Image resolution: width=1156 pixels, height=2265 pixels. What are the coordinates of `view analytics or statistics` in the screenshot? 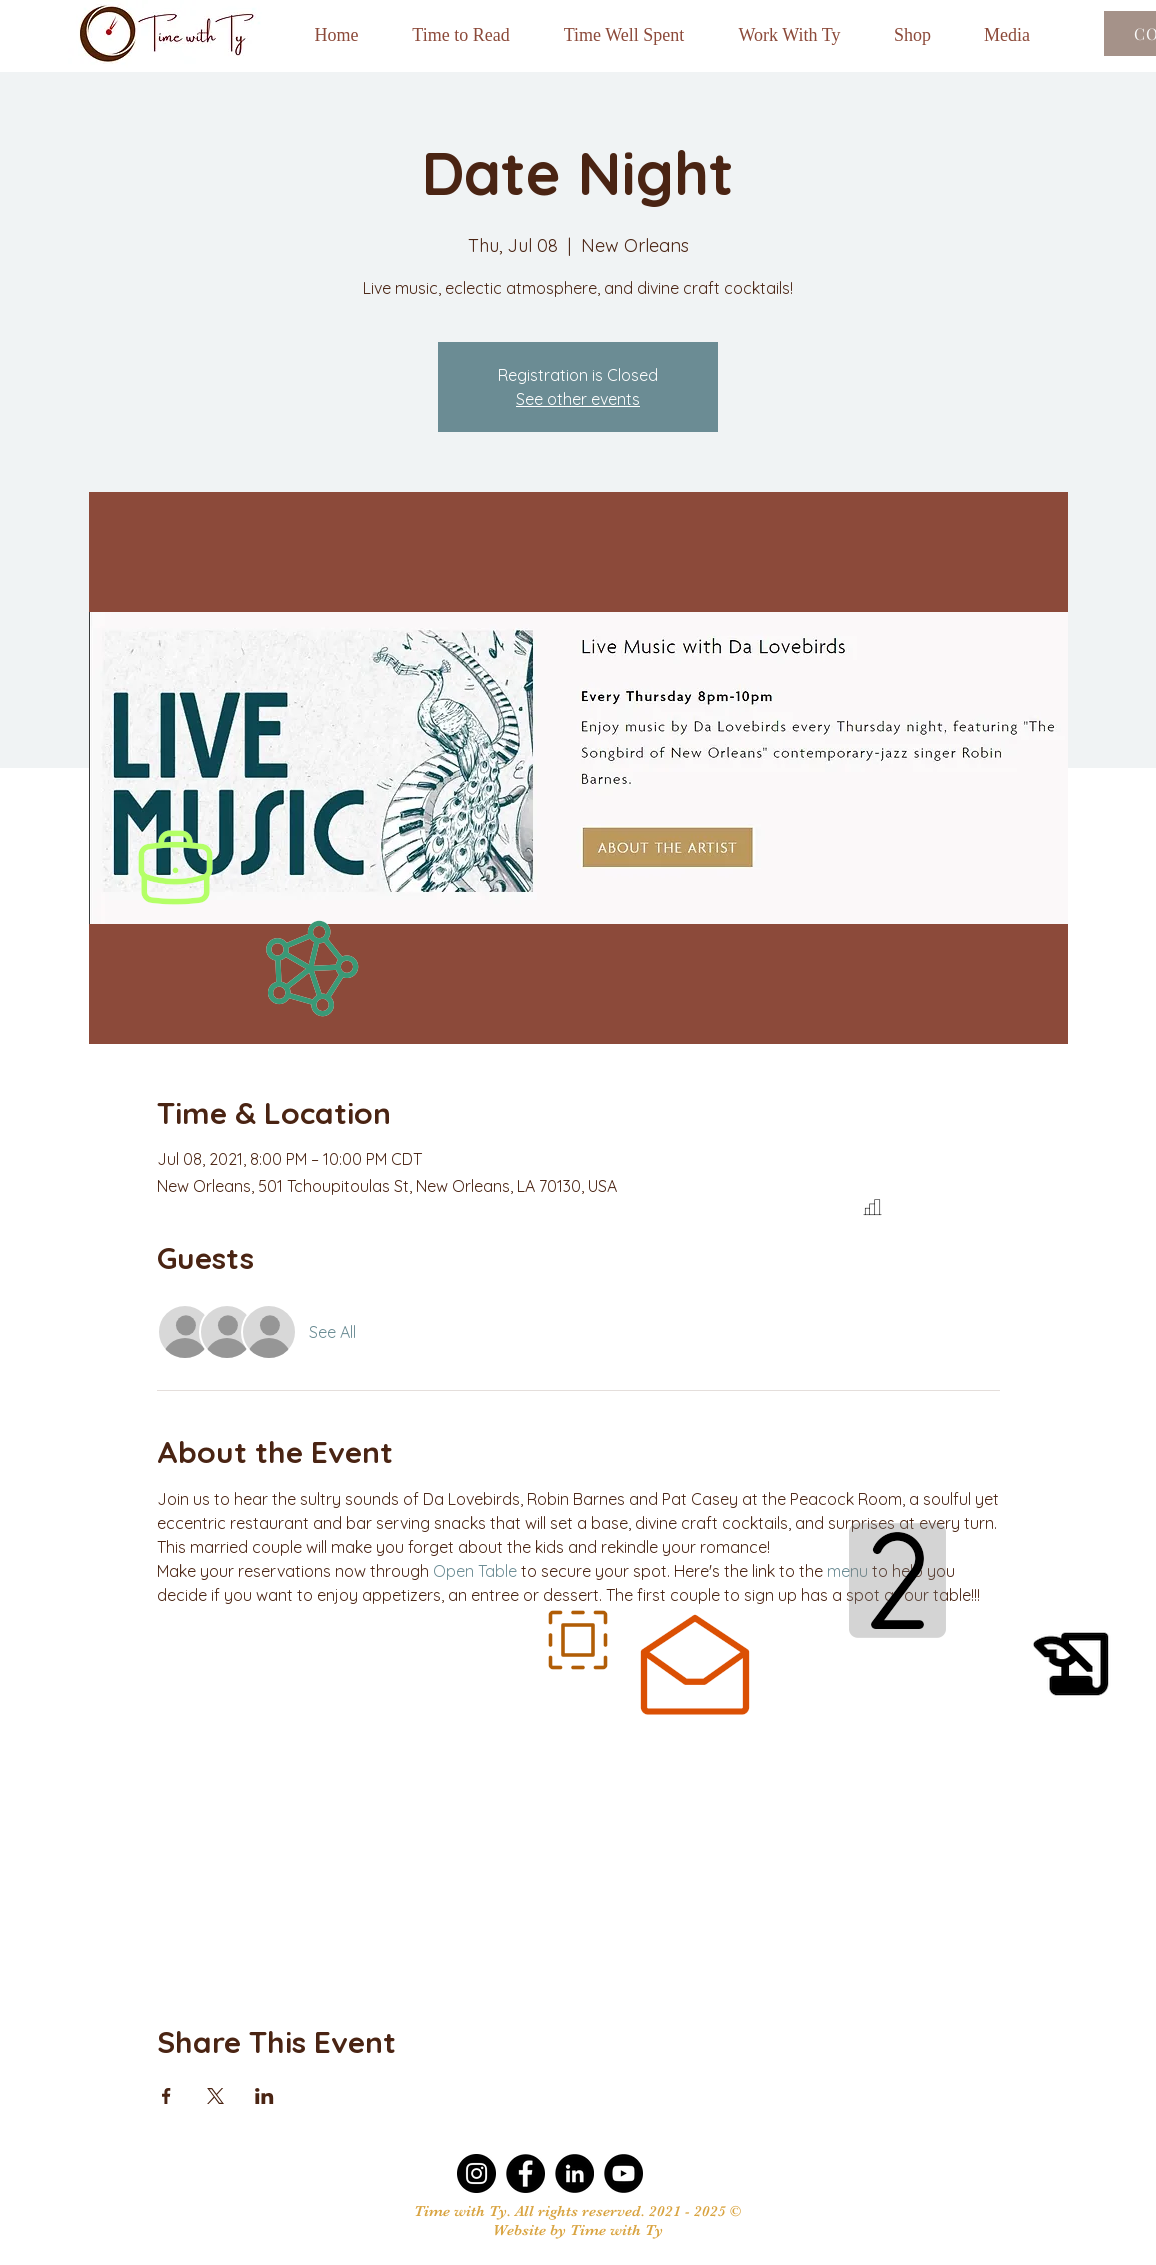 It's located at (872, 1207).